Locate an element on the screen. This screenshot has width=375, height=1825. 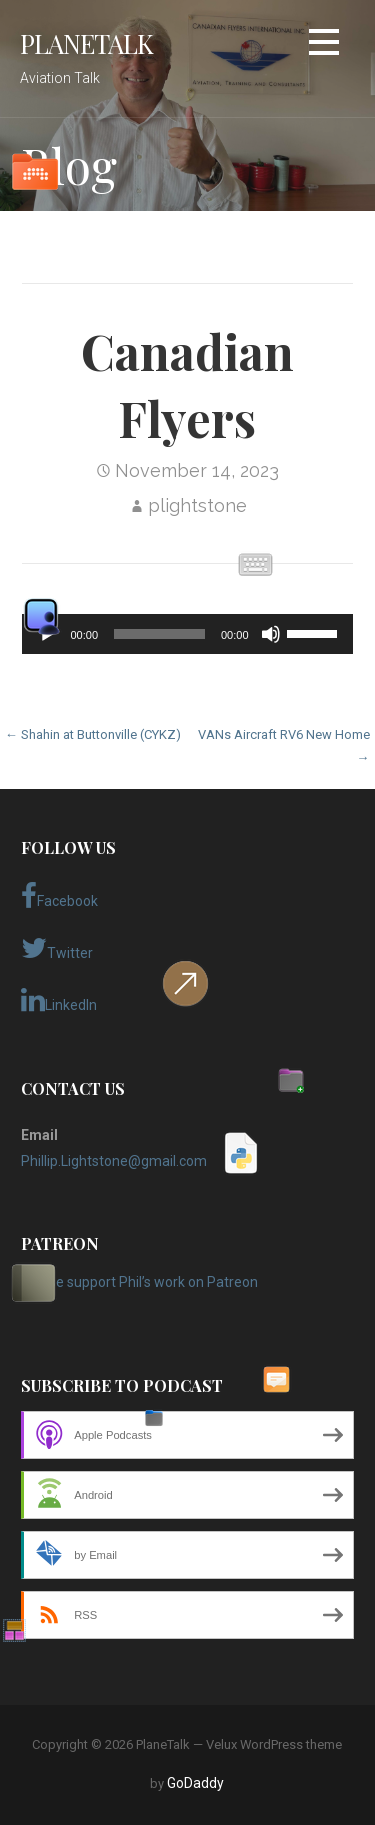
share your screen with others is located at coordinates (41, 615).